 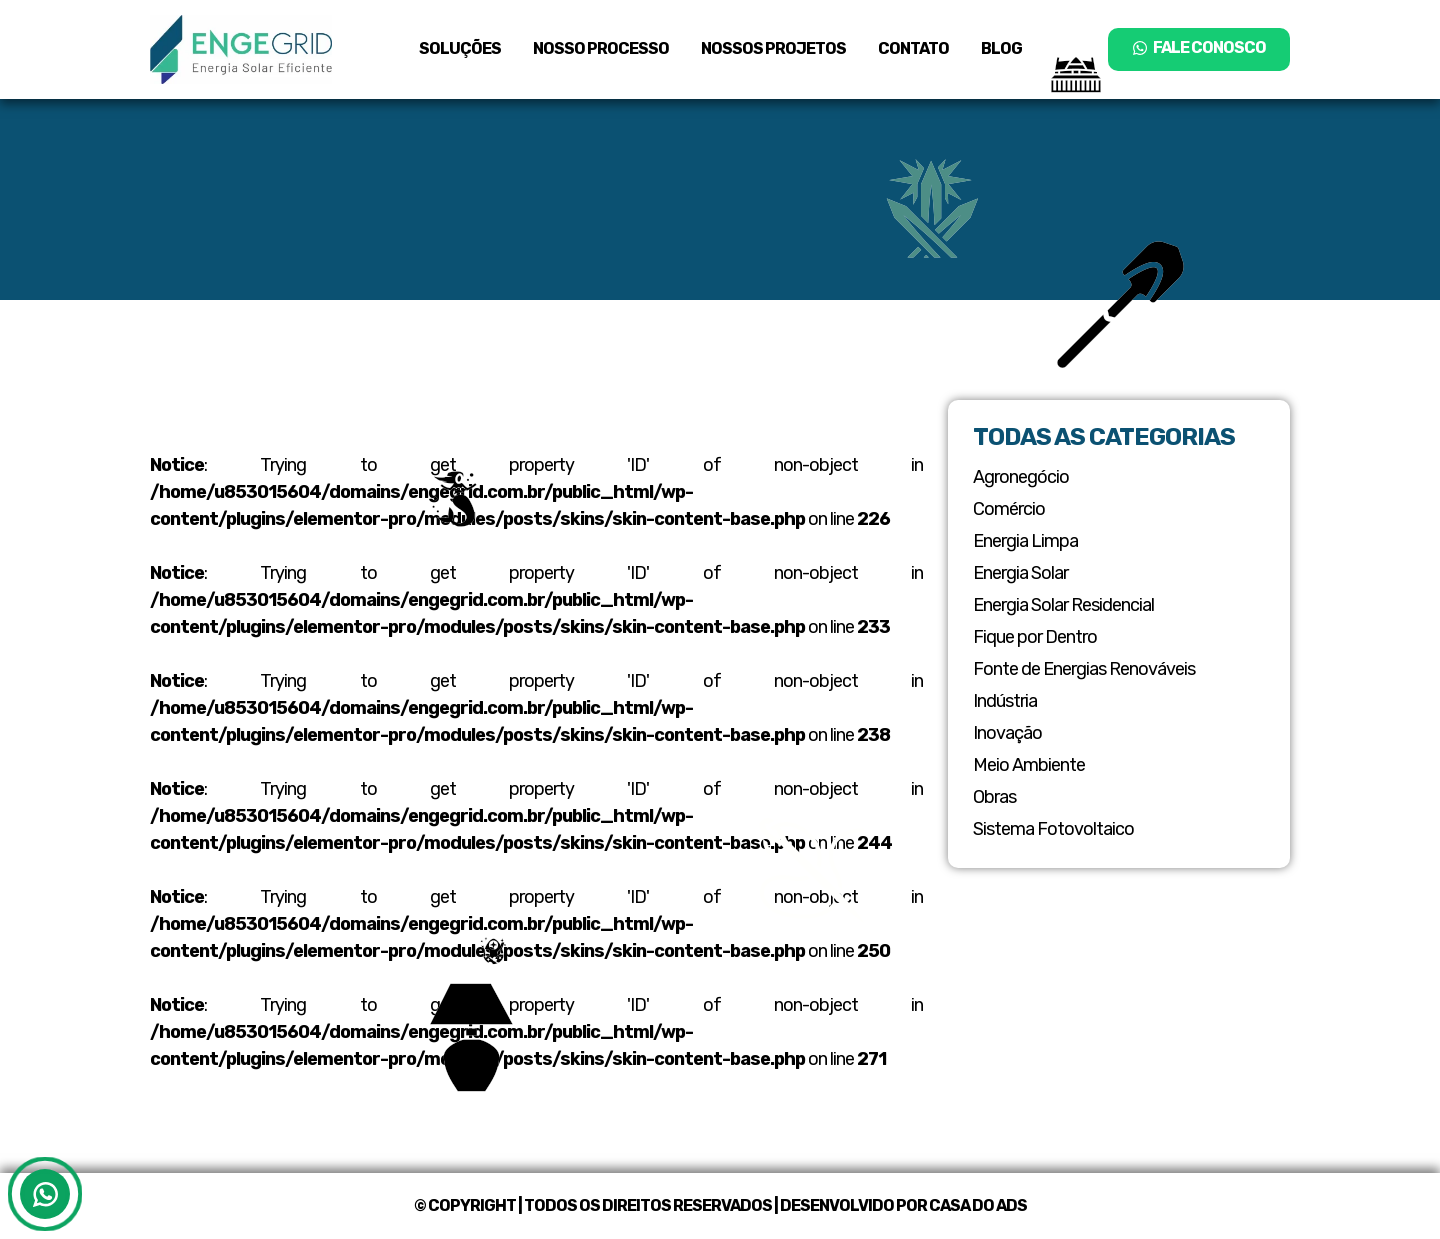 What do you see at coordinates (471, 1037) in the screenshot?
I see `toggle bedside lamp or night light` at bounding box center [471, 1037].